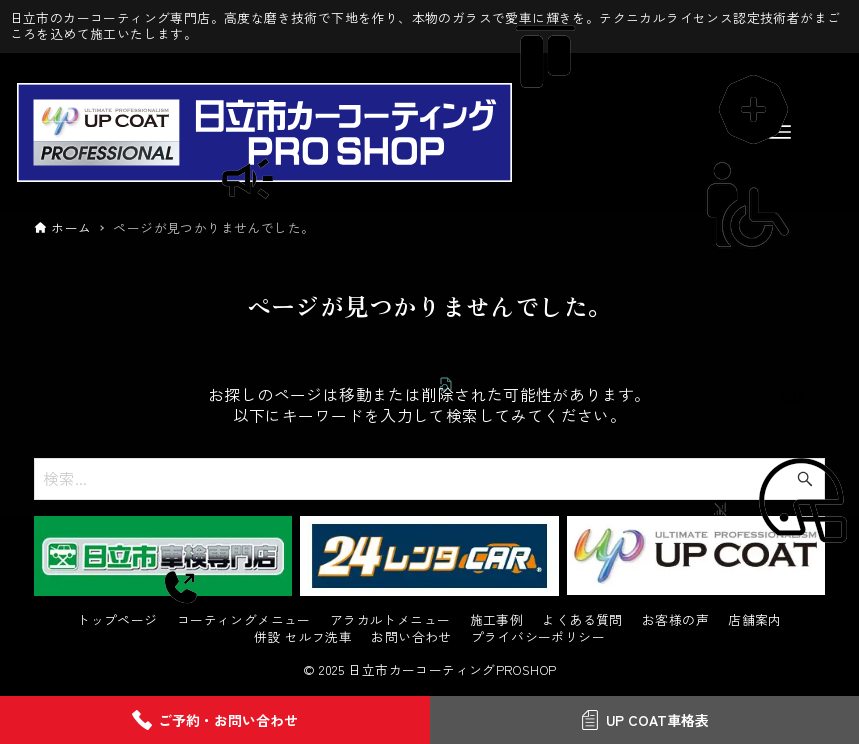  Describe the element at coordinates (803, 502) in the screenshot. I see `view football or sports content` at that location.